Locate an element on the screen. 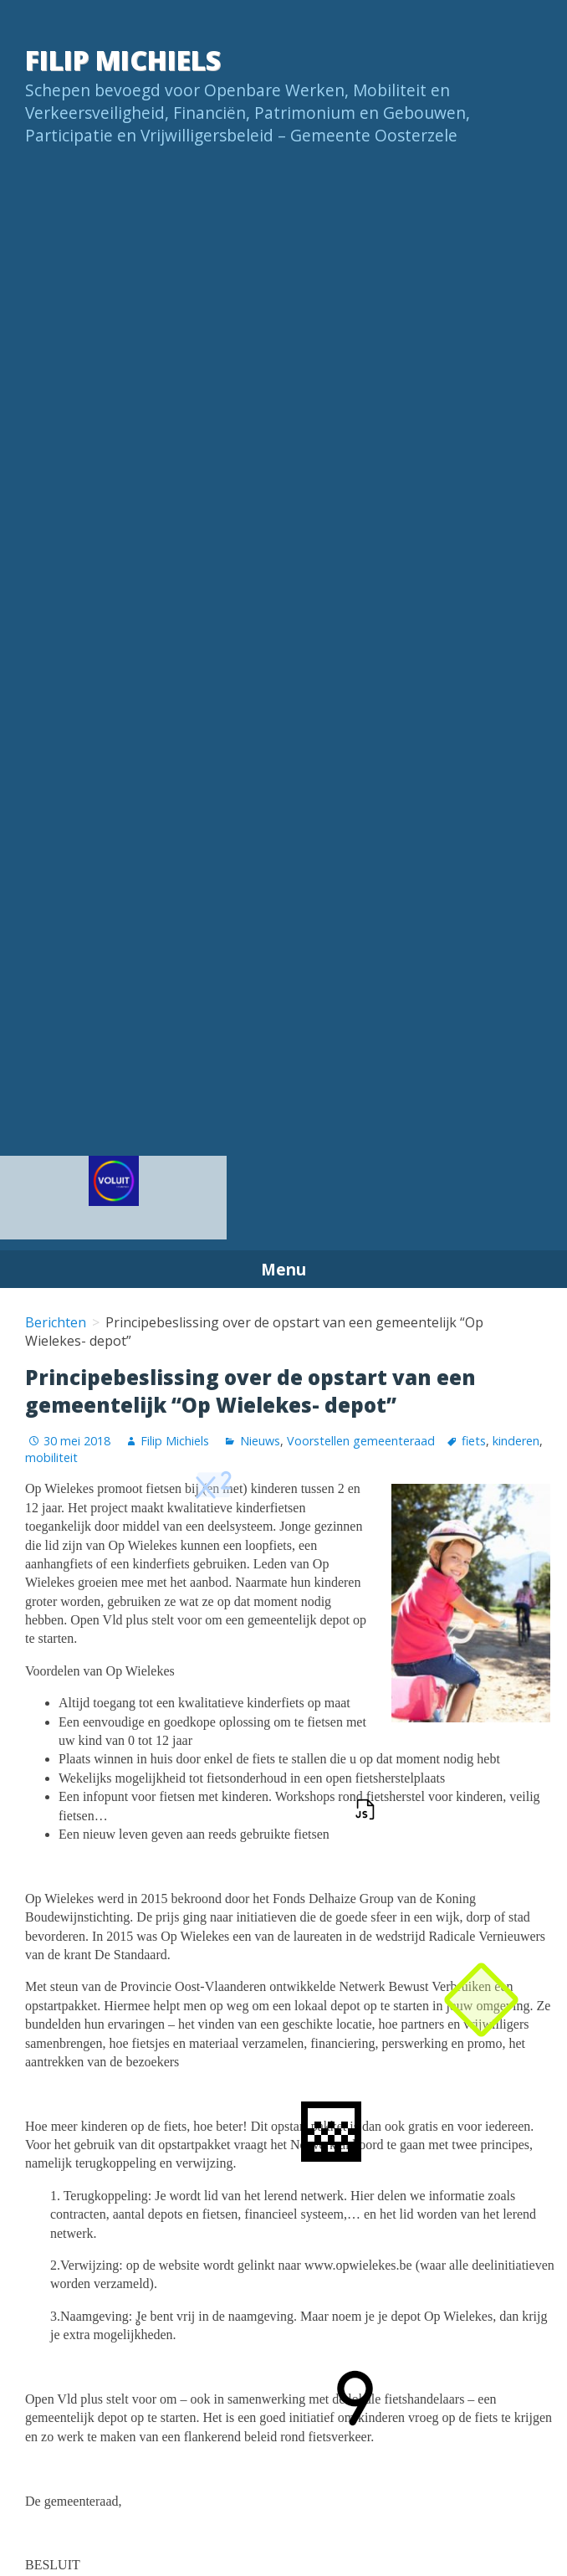 This screenshot has width=567, height=2576. indicates an unselected or inactive radio button option is located at coordinates (138, 2323).